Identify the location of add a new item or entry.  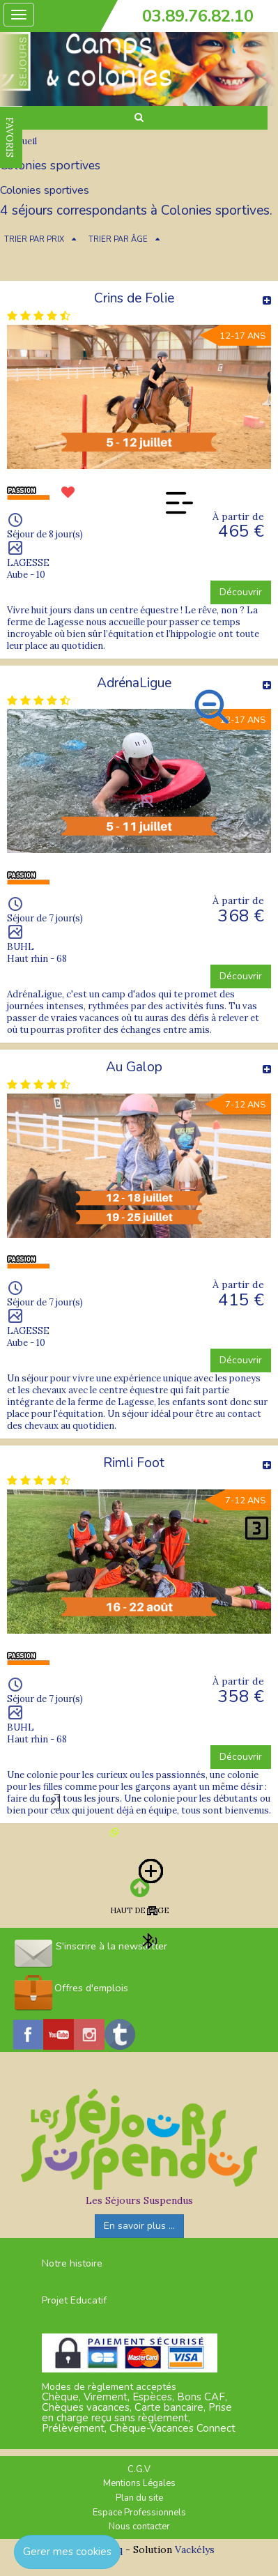
(150, 1871).